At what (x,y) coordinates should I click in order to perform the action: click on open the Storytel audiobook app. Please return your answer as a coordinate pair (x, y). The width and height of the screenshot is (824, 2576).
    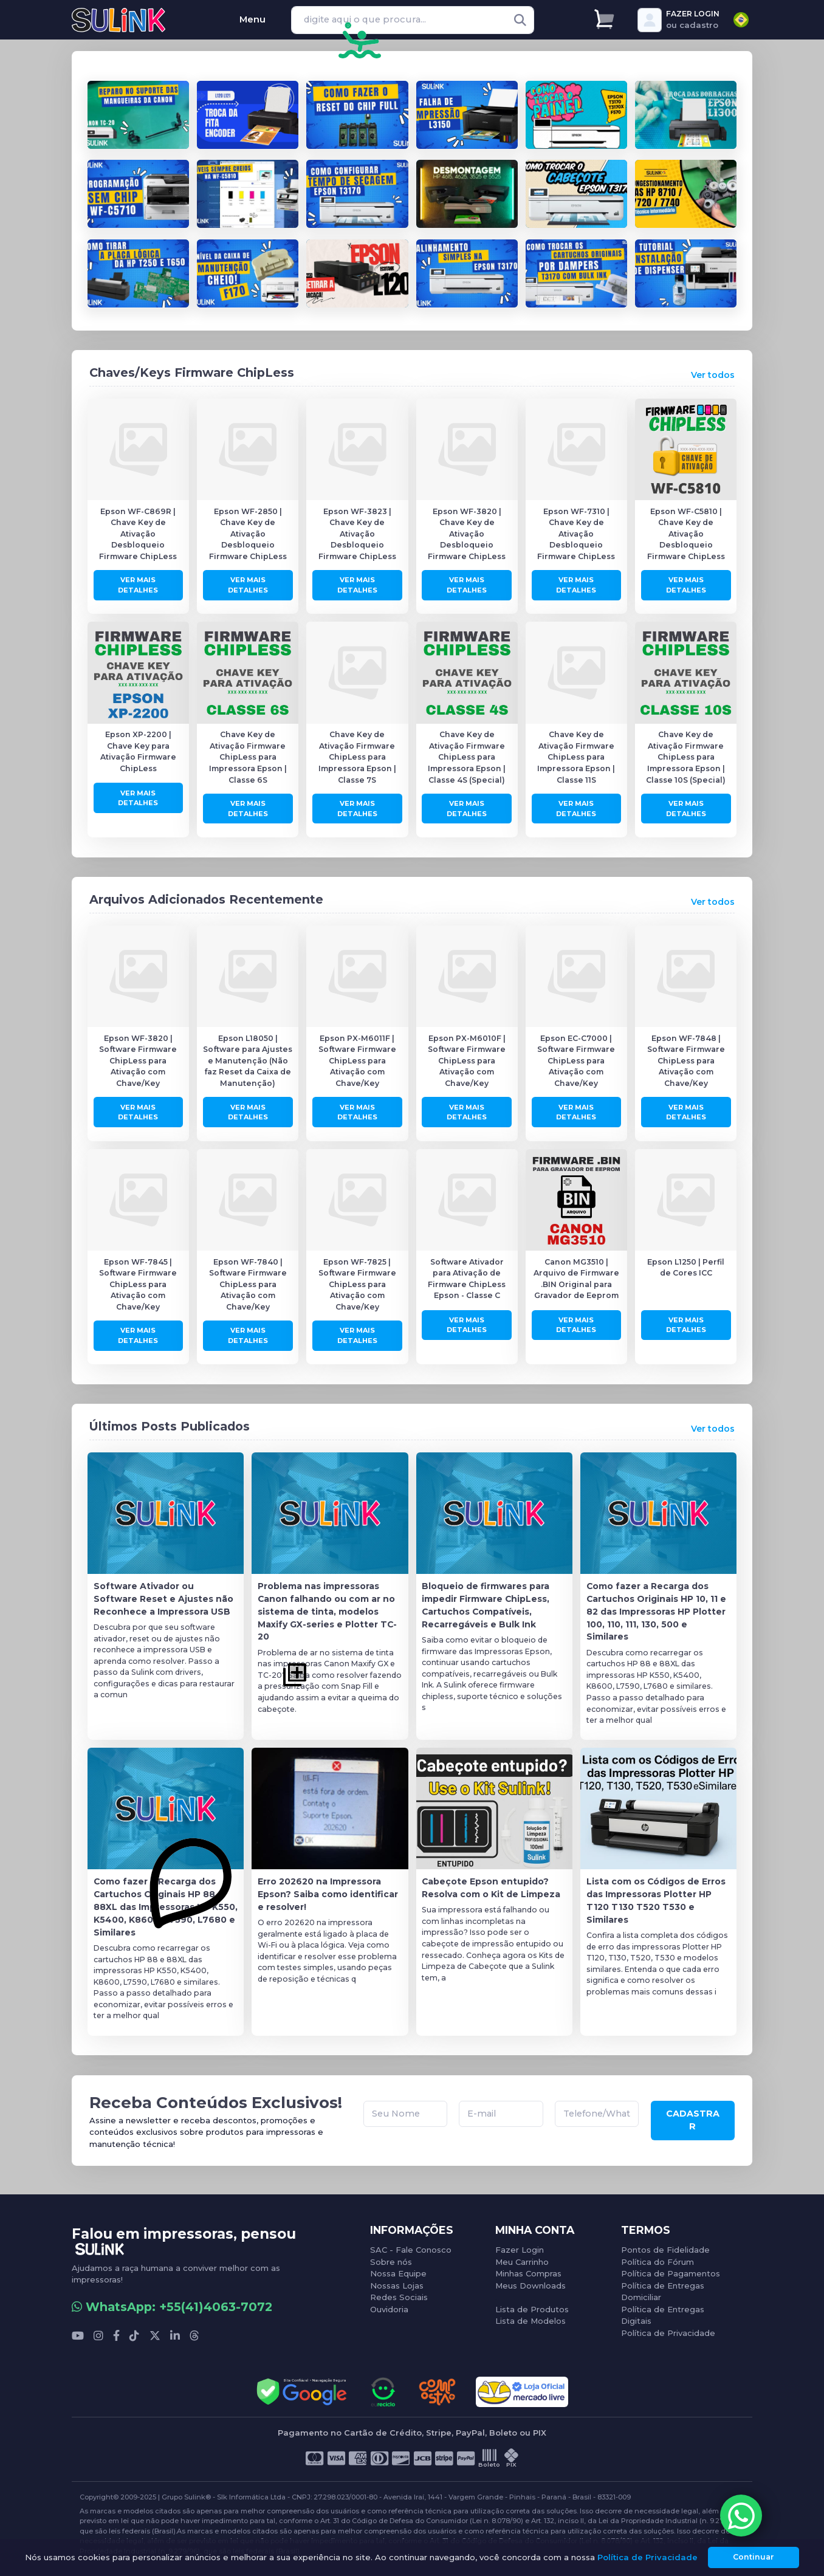
    Looking at the image, I should click on (191, 1883).